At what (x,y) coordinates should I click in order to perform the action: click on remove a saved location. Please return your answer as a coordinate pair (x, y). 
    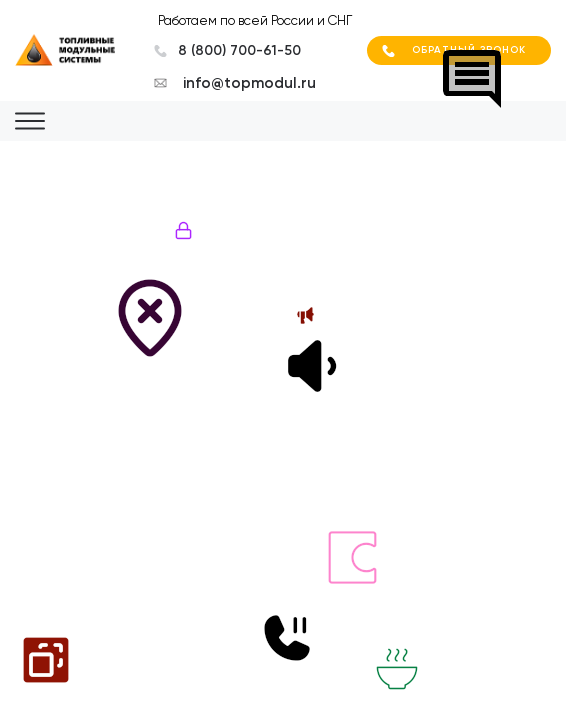
    Looking at the image, I should click on (150, 318).